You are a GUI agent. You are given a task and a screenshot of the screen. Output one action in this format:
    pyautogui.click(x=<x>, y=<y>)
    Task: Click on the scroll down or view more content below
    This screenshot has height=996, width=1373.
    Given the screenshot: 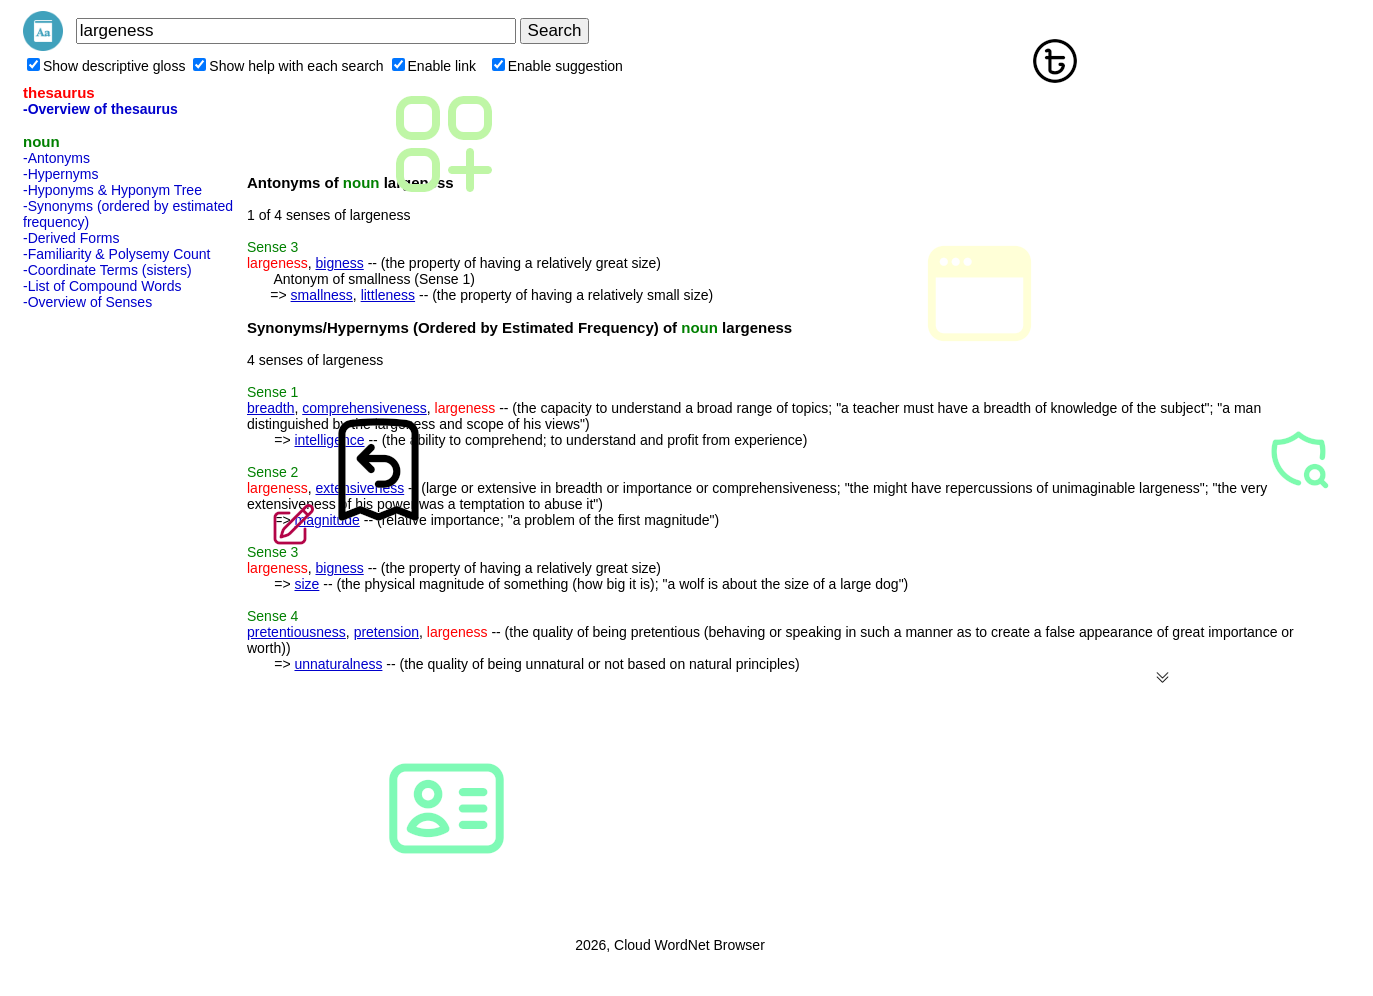 What is the action you would take?
    pyautogui.click(x=1162, y=677)
    